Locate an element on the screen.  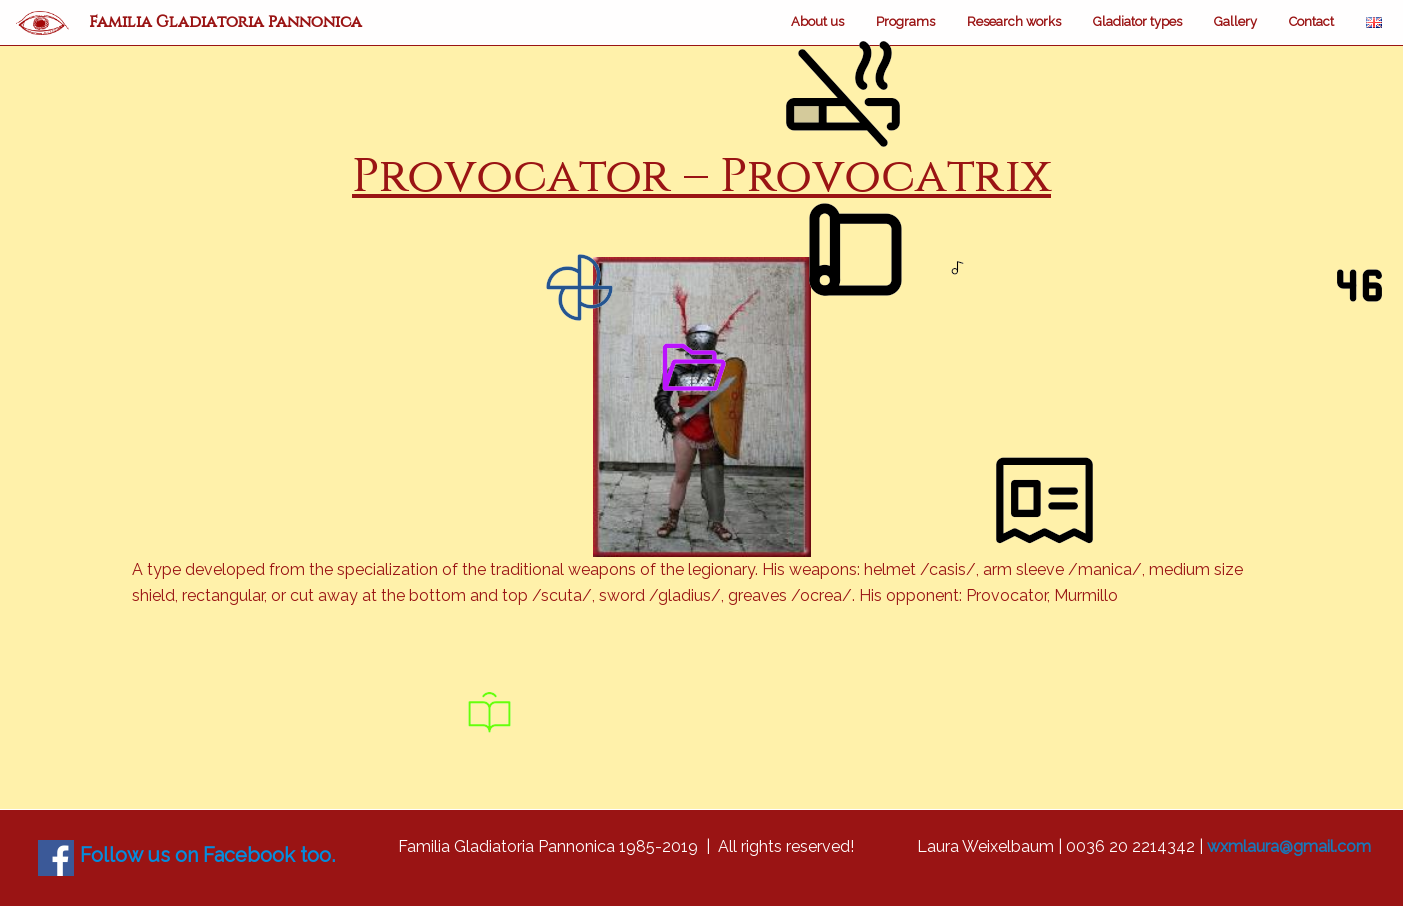
indicates a no smoking area is located at coordinates (843, 98).